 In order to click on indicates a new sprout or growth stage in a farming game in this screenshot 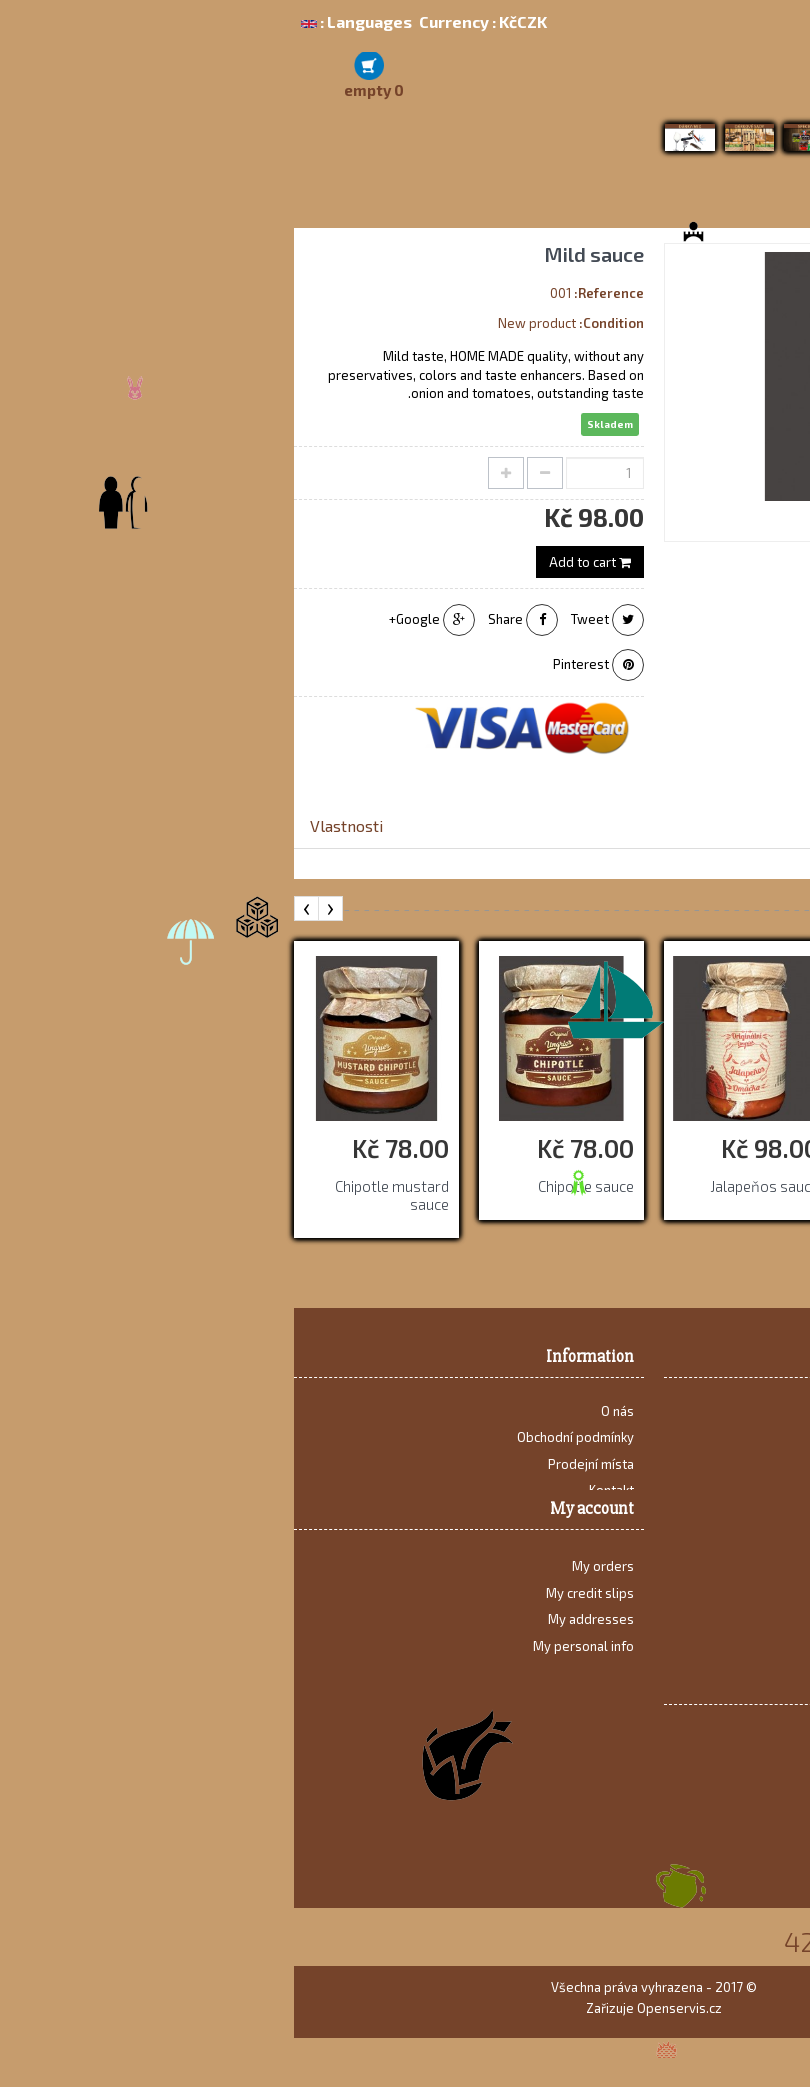, I will do `click(468, 1755)`.